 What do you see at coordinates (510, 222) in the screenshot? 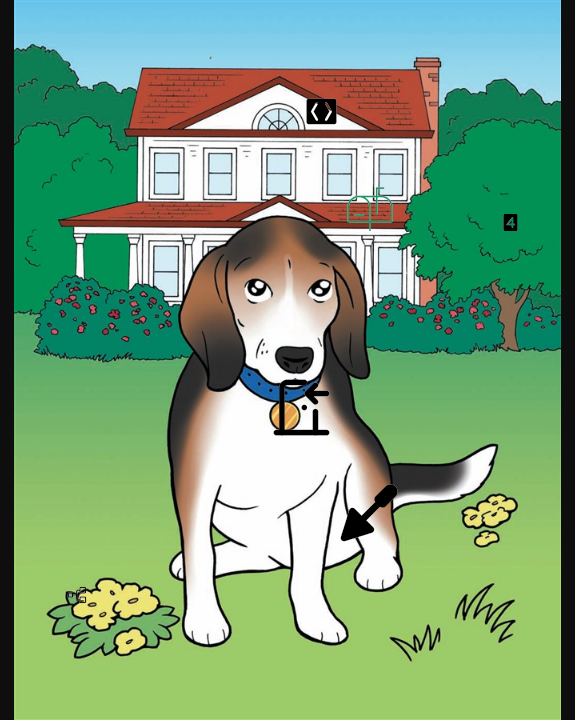
I see `indicates step four in a multi-step process` at bounding box center [510, 222].